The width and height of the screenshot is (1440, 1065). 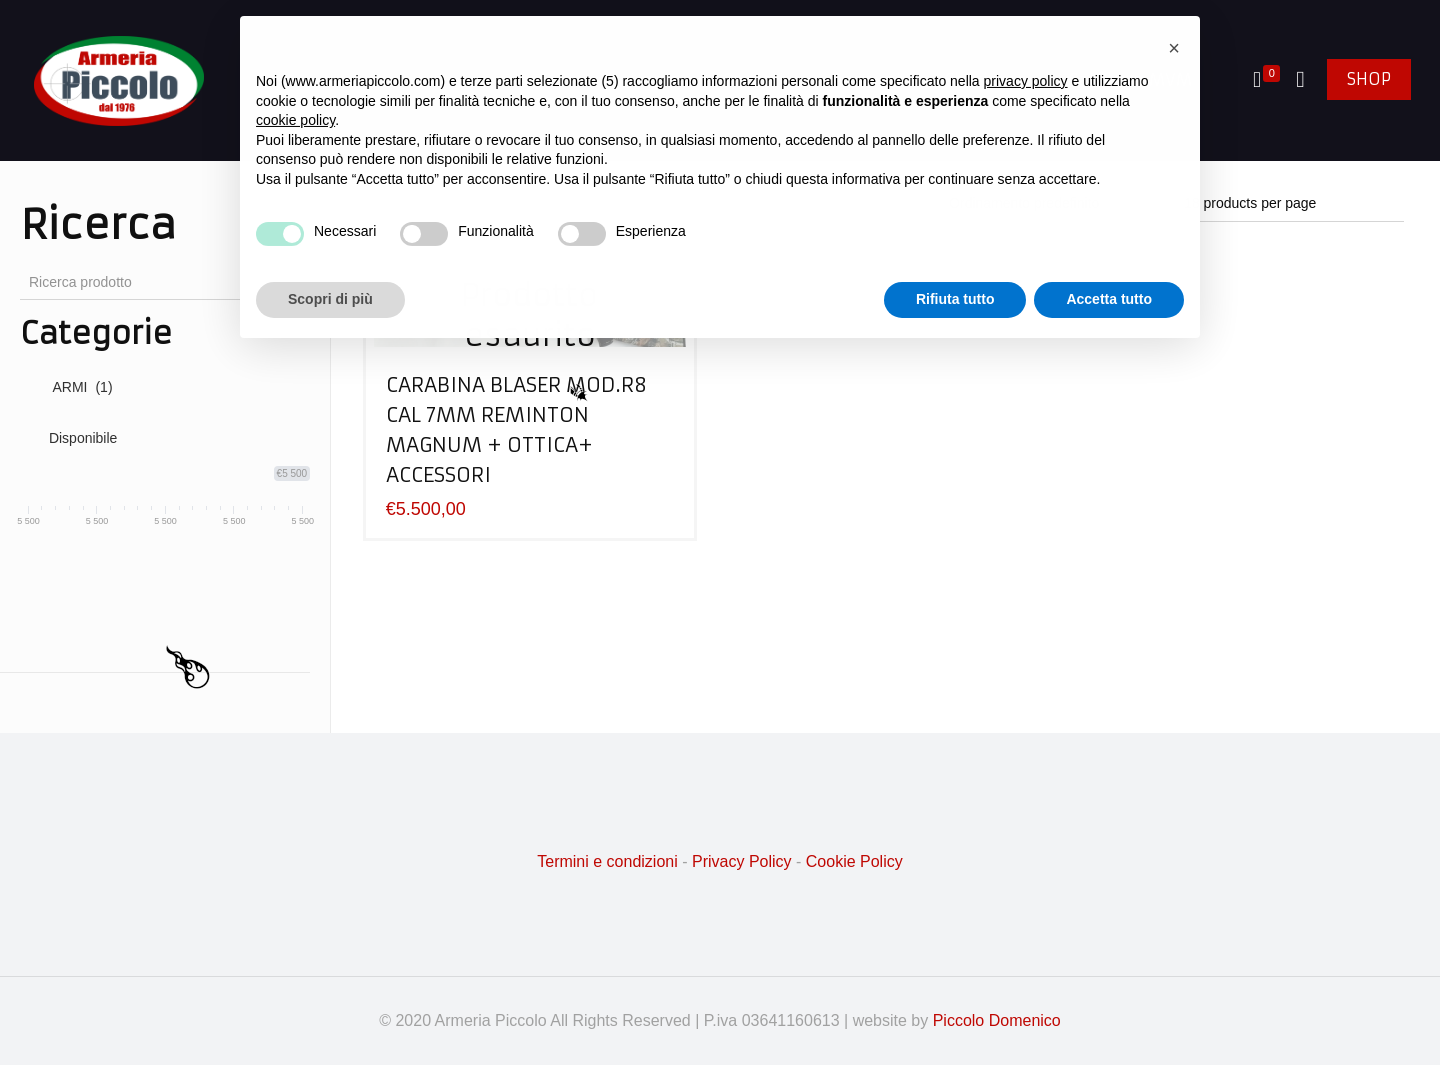 I want to click on fire cannon or launch projectile, so click(x=579, y=393).